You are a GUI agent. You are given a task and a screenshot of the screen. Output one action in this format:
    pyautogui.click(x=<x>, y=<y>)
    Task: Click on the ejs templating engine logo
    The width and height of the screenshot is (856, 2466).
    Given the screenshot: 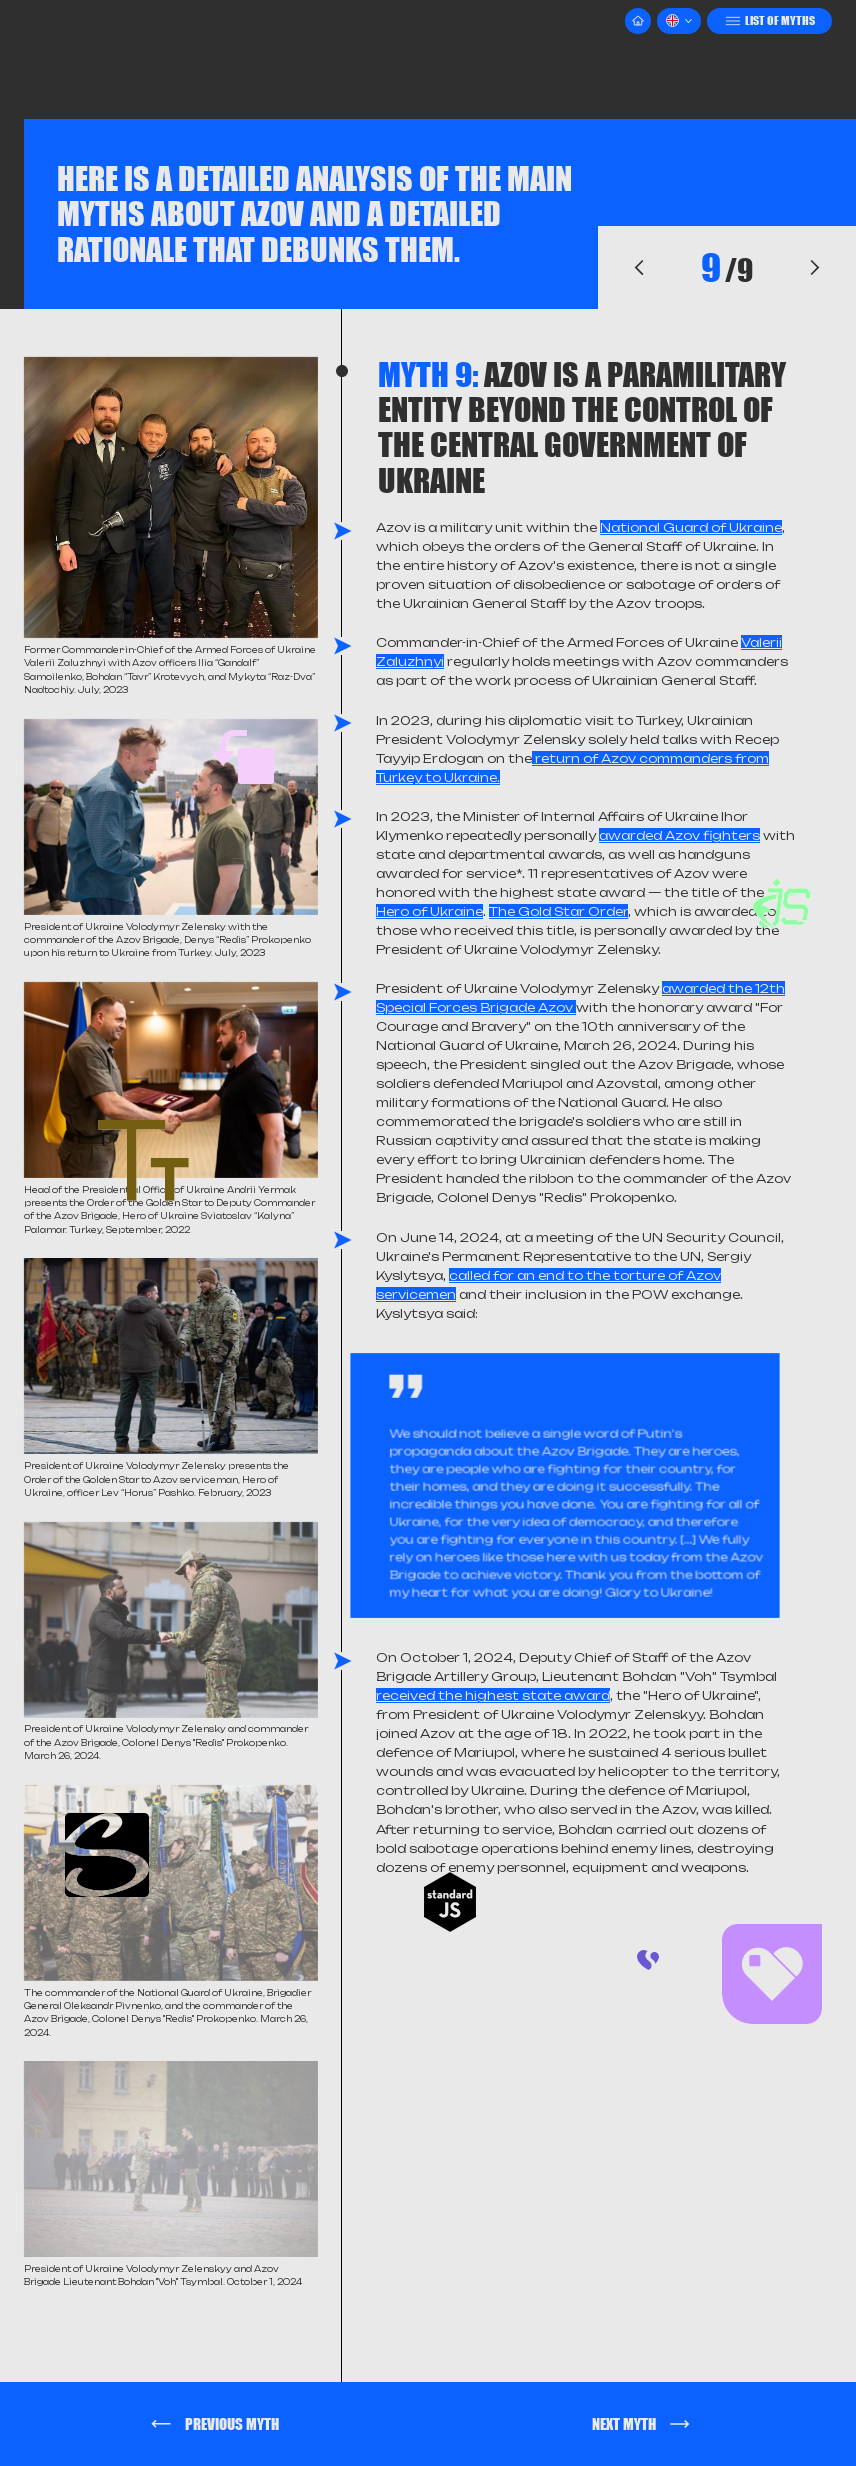 What is the action you would take?
    pyautogui.click(x=786, y=904)
    